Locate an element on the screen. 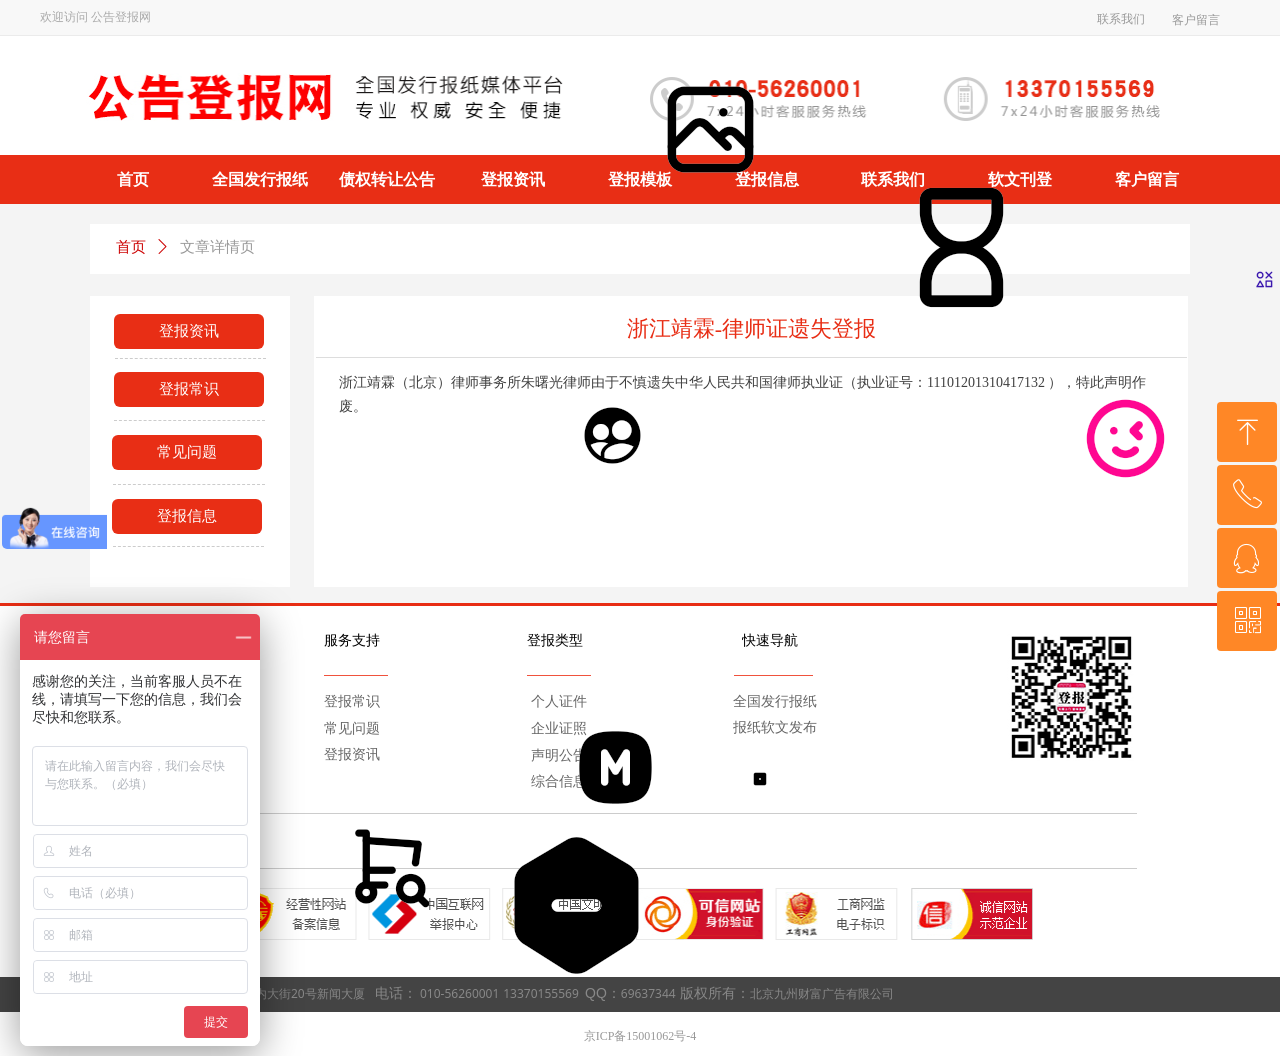  add a playful or winking emoji reaction is located at coordinates (1125, 438).